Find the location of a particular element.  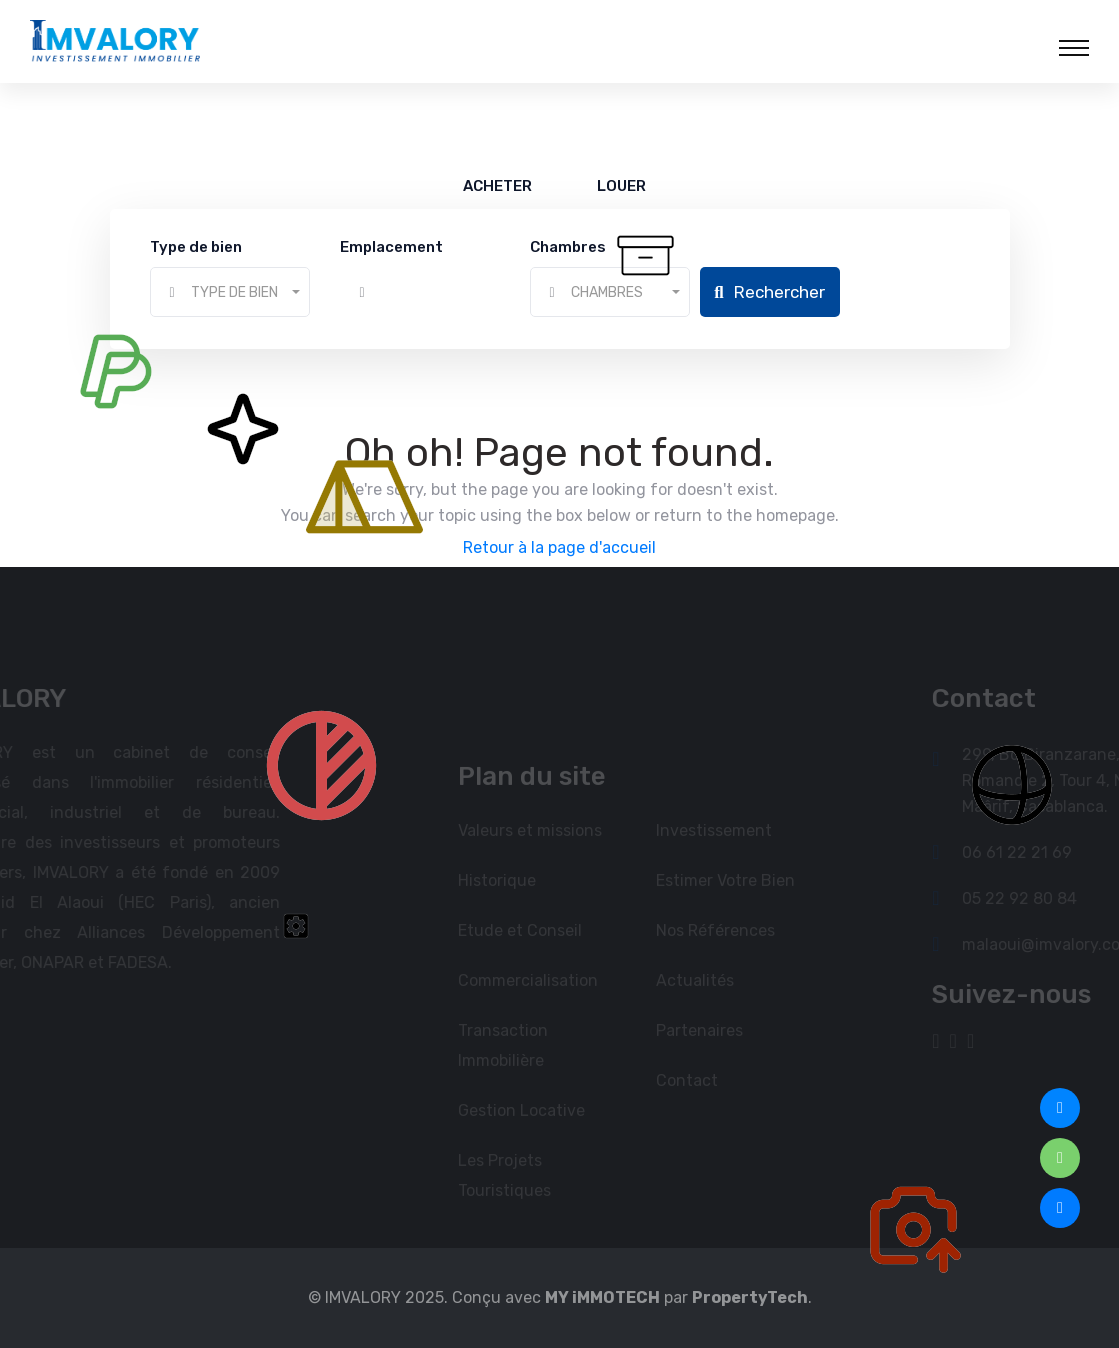

access global or worldwide settings is located at coordinates (1012, 785).